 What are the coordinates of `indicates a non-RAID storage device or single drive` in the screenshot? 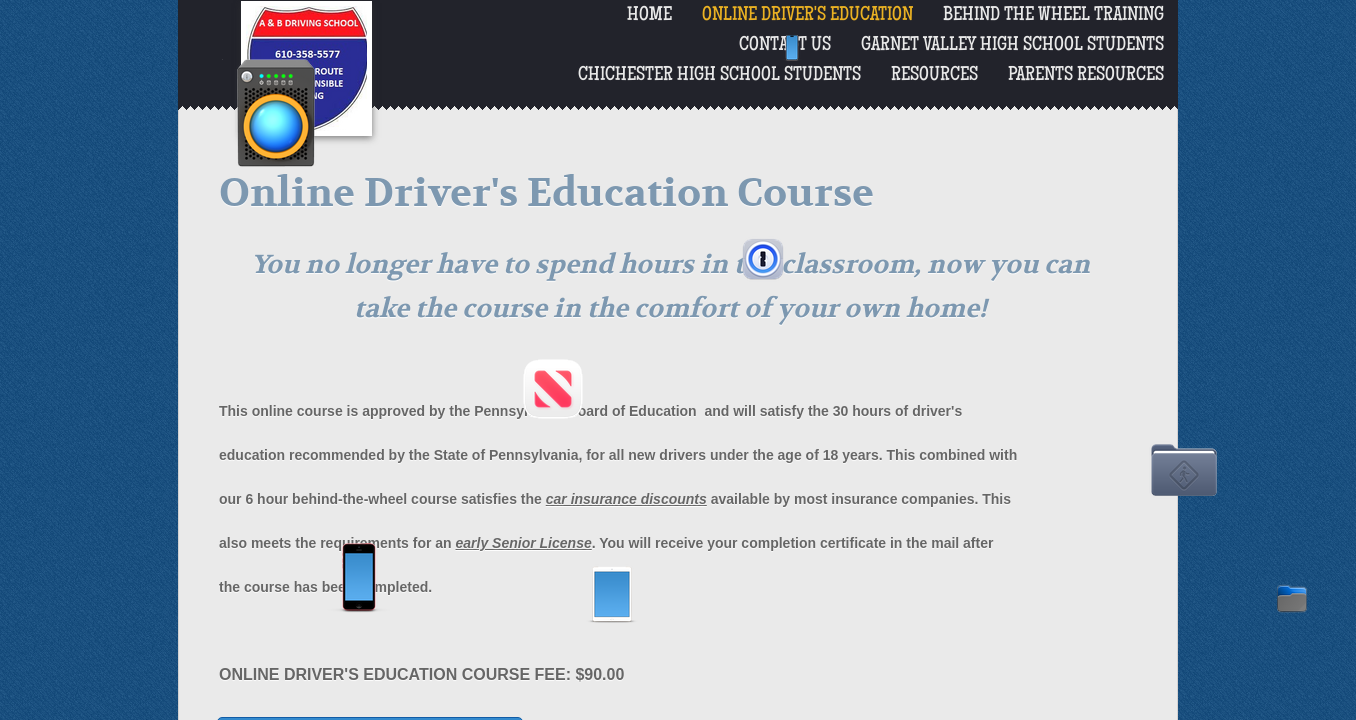 It's located at (276, 113).